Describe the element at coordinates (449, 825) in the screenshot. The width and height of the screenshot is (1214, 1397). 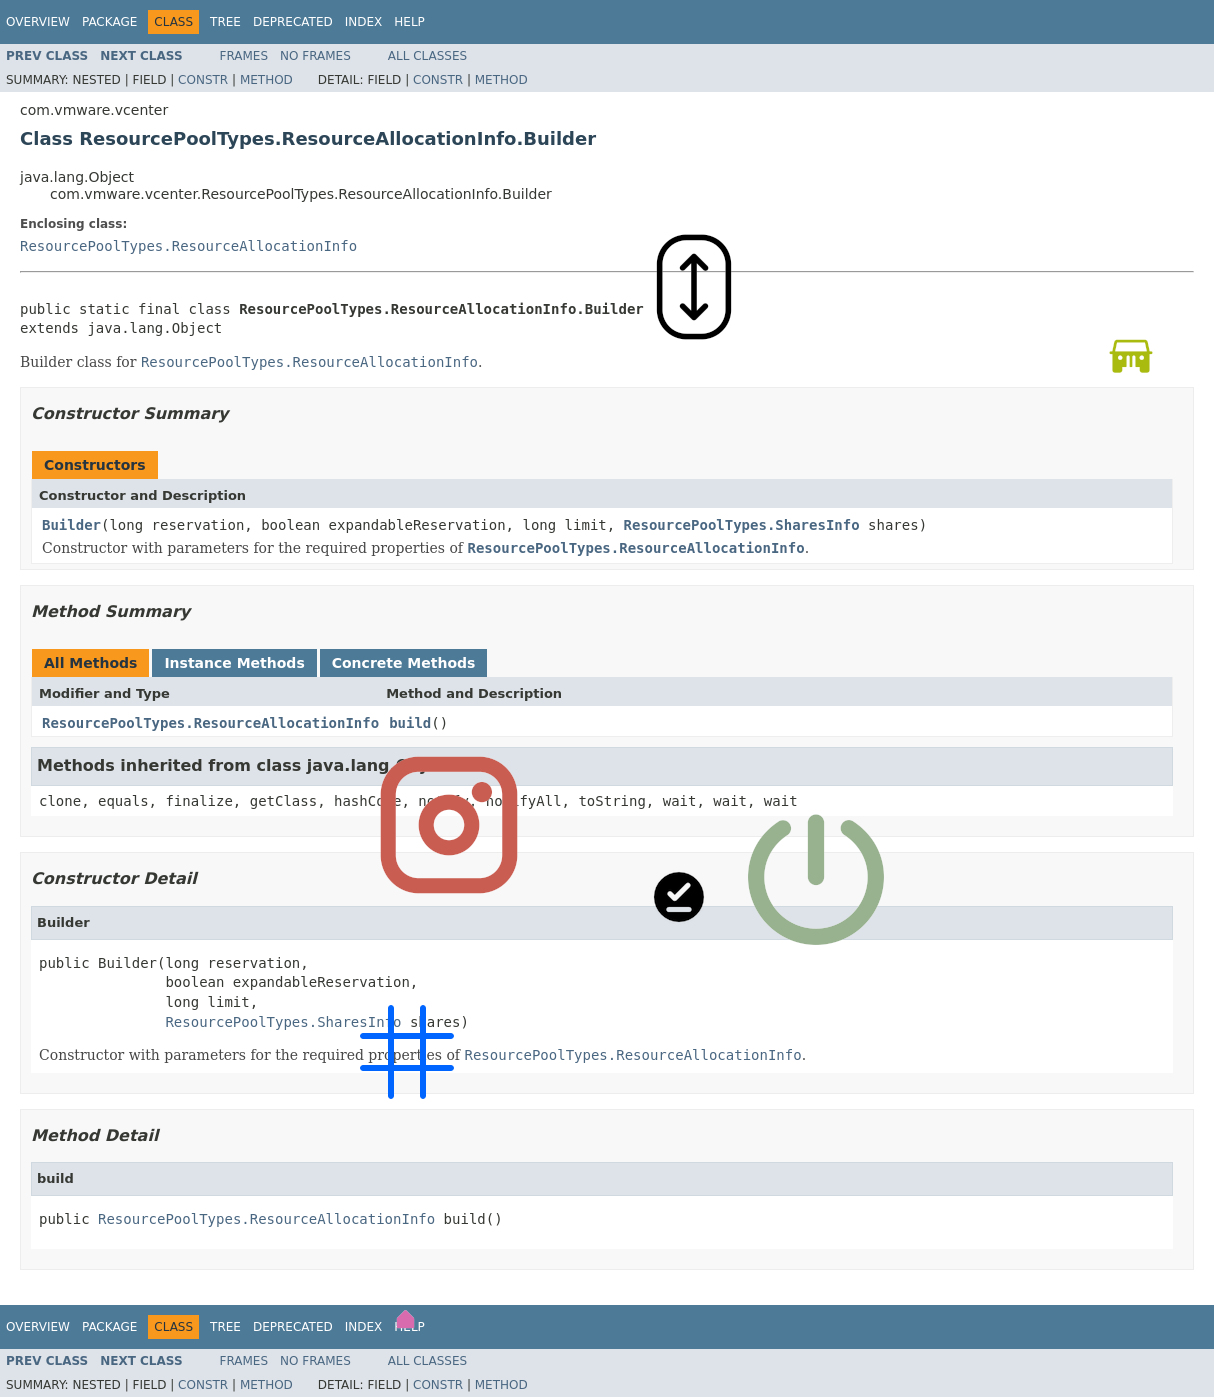
I see `open Instagram app` at that location.